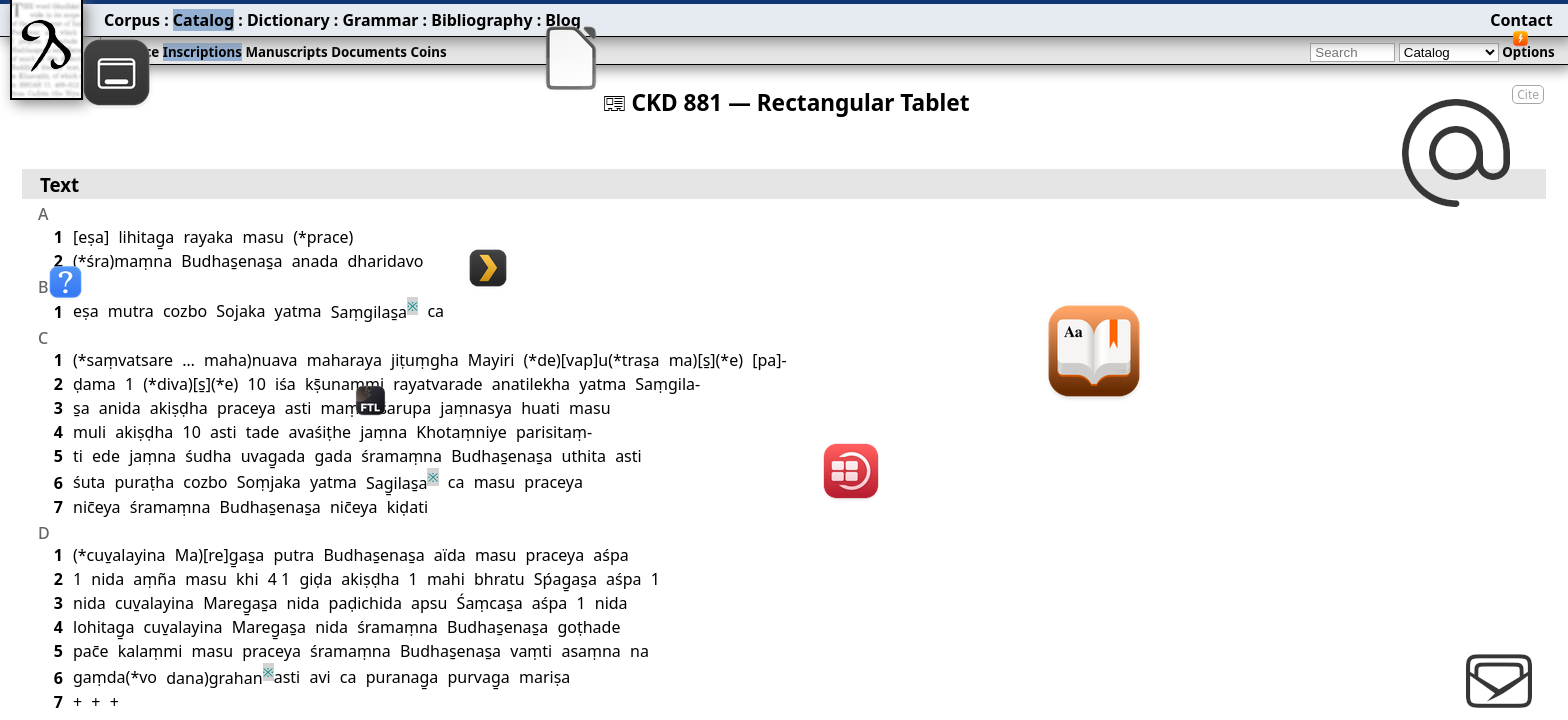 The image size is (1568, 720). What do you see at coordinates (370, 400) in the screenshot?
I see `launch FTL: Faster Than Light game` at bounding box center [370, 400].